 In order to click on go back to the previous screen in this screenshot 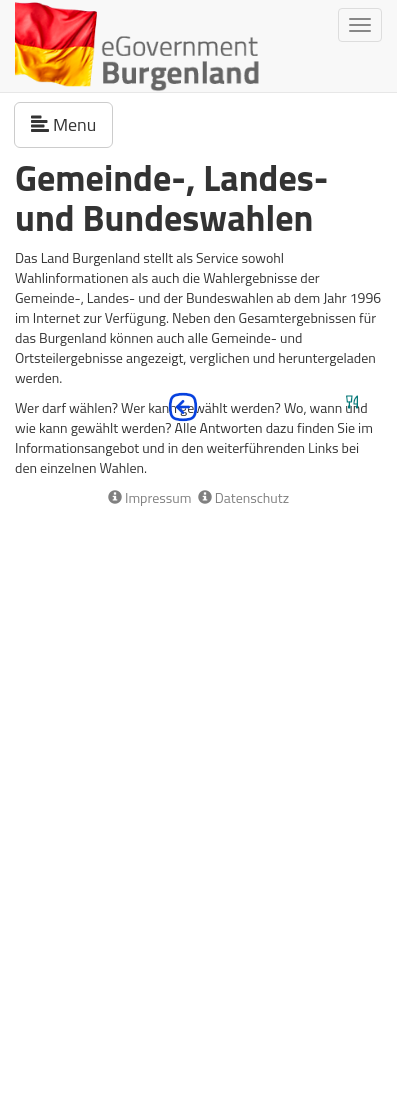, I will do `click(183, 407)`.